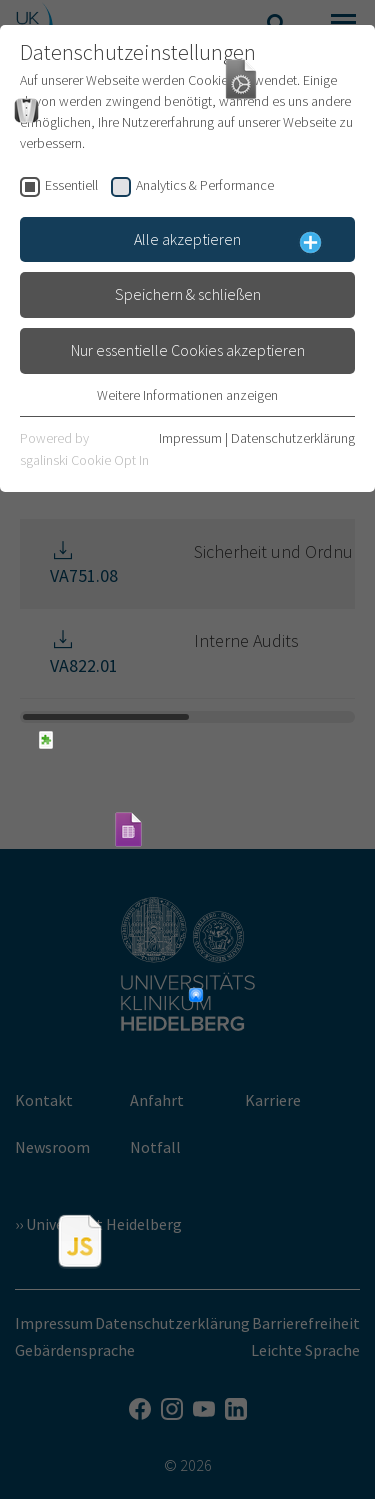  Describe the element at coordinates (26, 110) in the screenshot. I see `open theme configuration settings` at that location.